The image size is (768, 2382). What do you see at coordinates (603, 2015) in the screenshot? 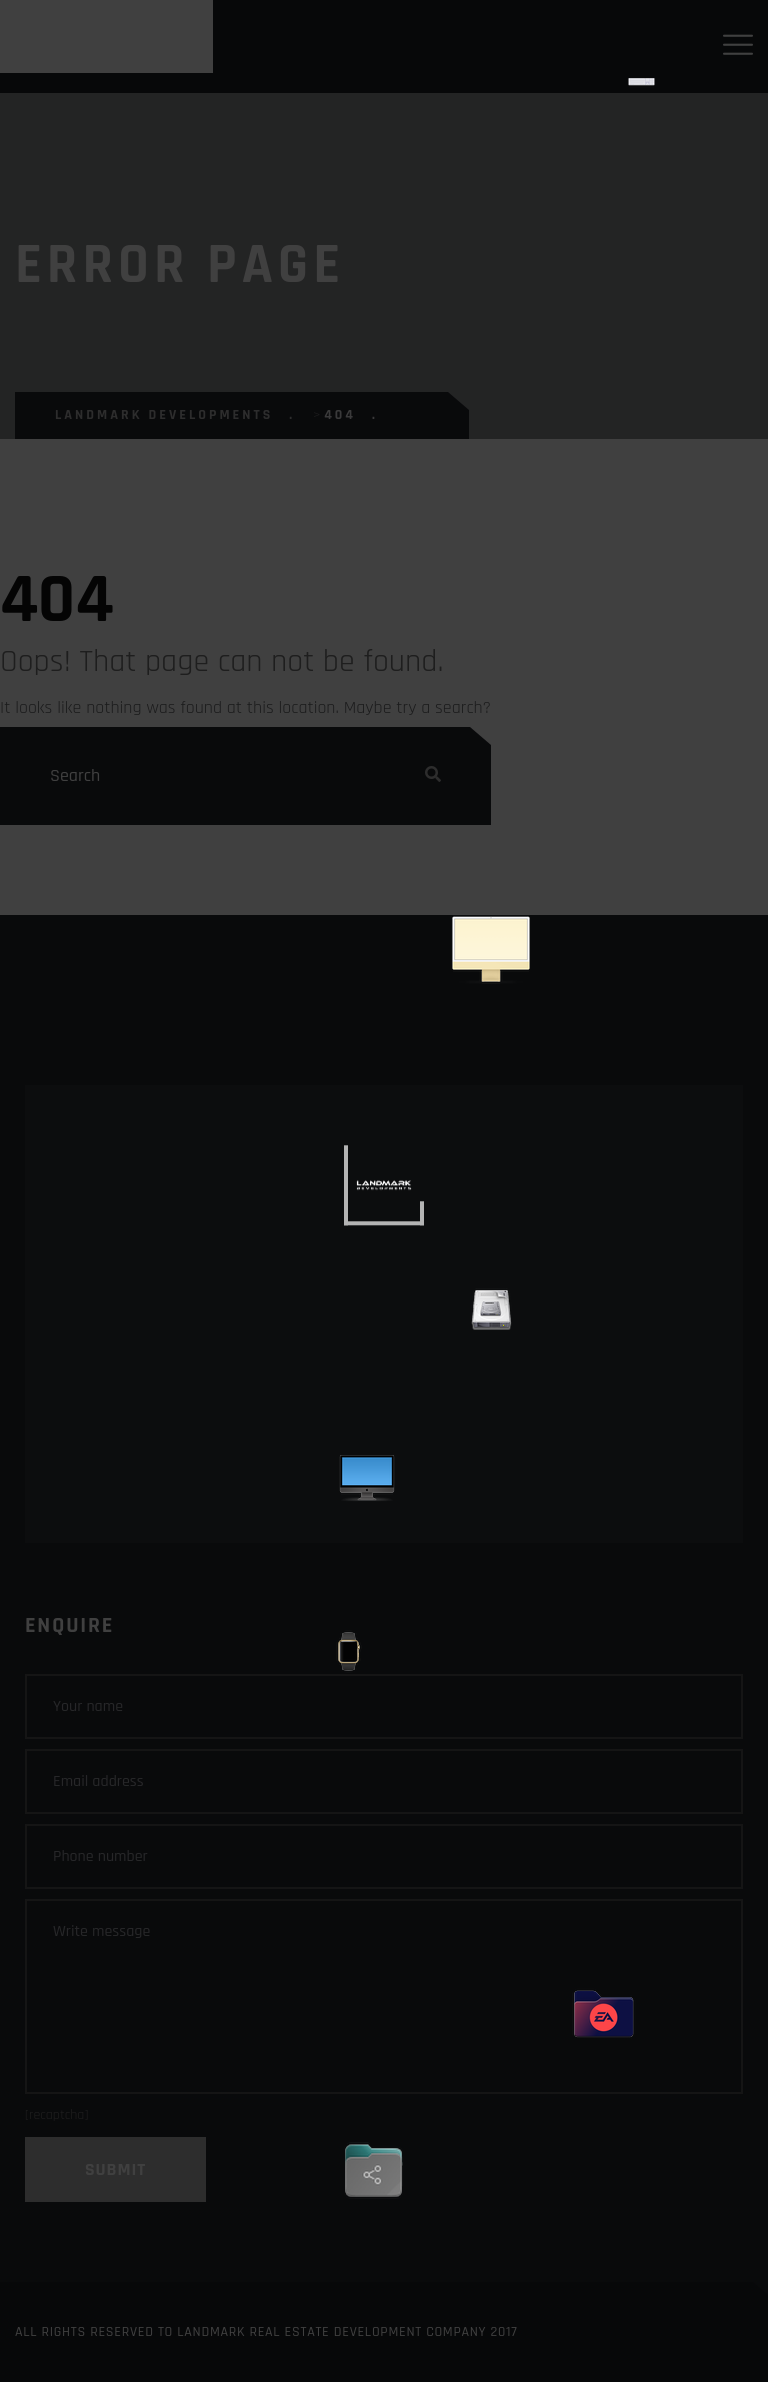
I see `folder for EA (Electronic Arts) games or applications` at bounding box center [603, 2015].